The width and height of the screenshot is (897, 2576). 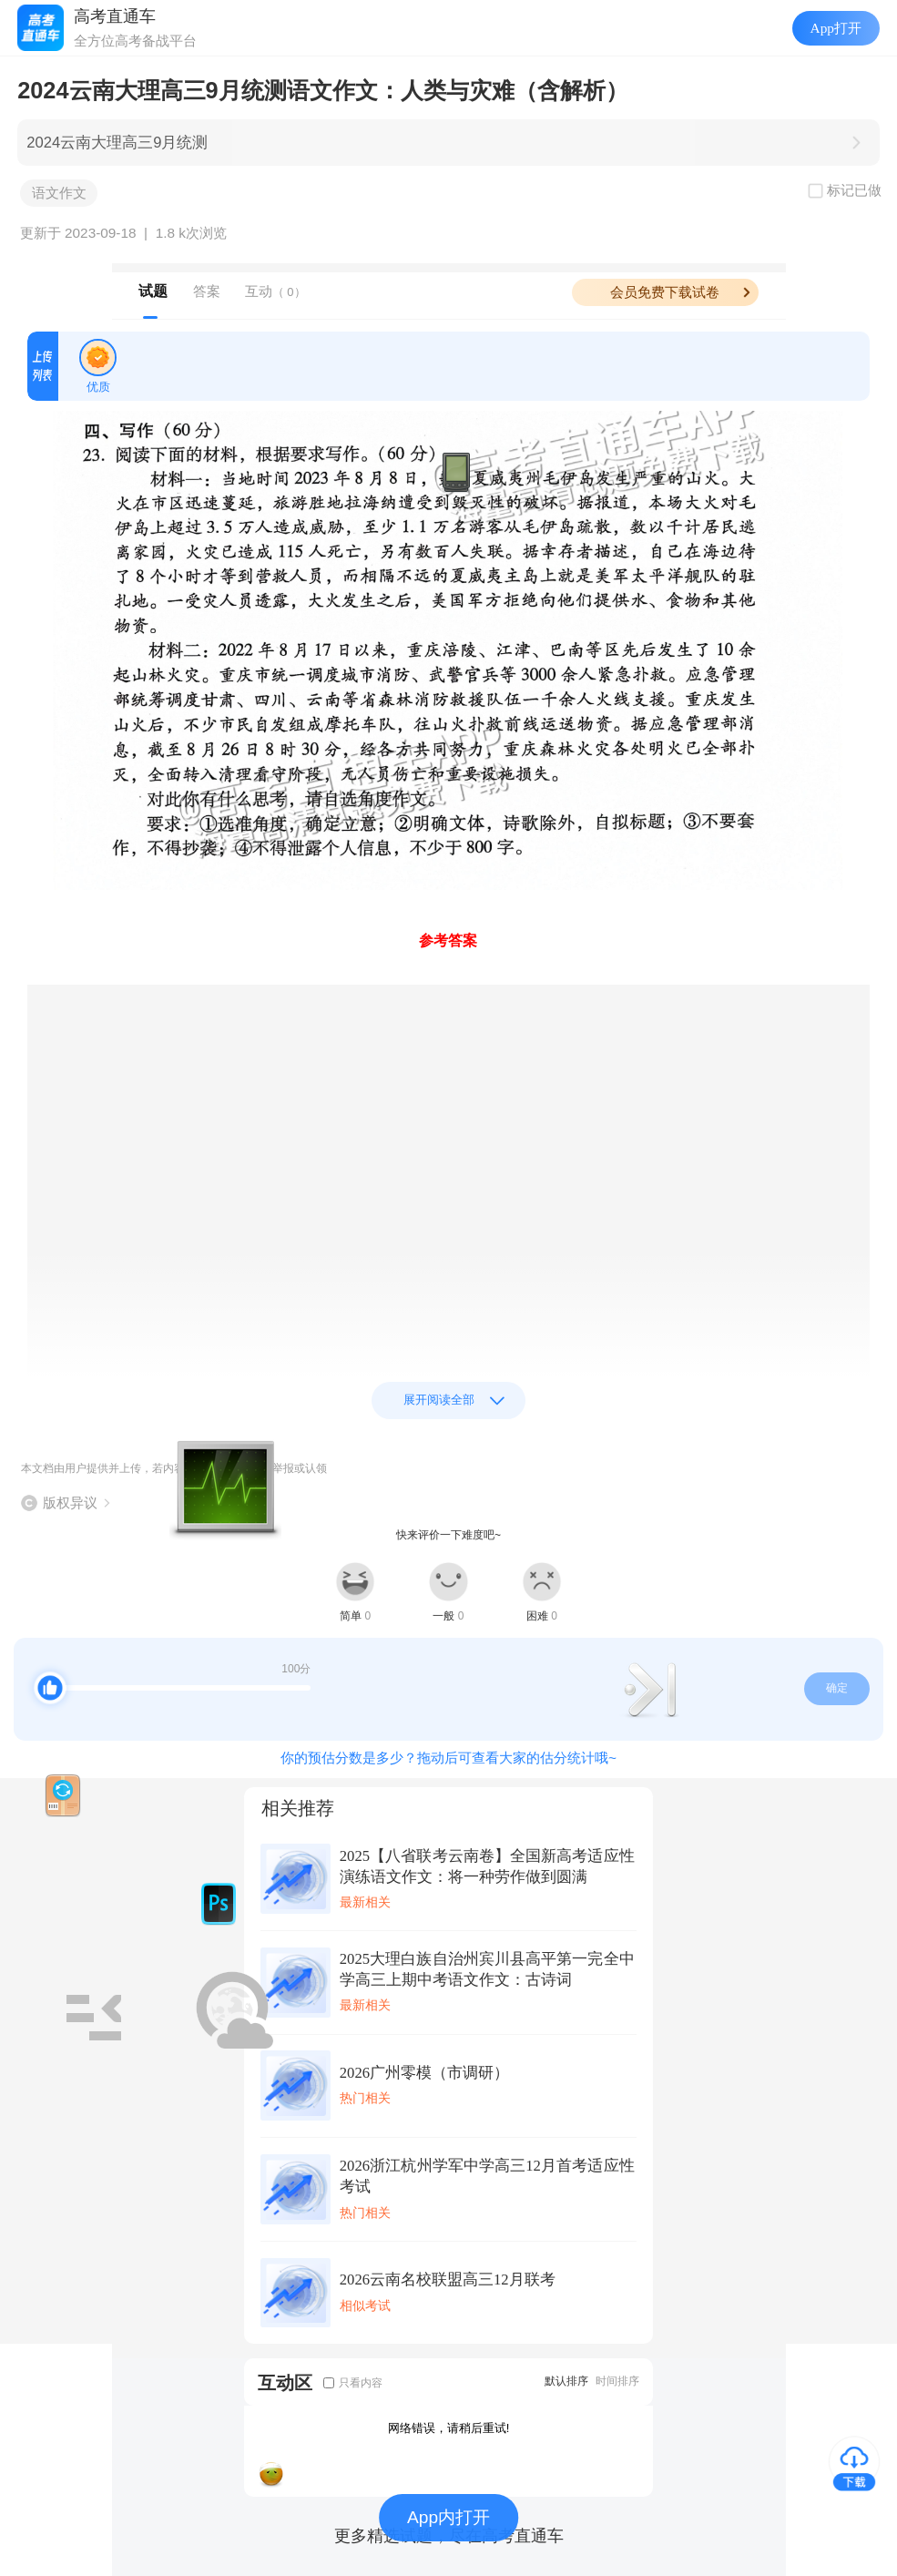 I want to click on increase text indentation (right-to-left layout), so click(x=94, y=2018).